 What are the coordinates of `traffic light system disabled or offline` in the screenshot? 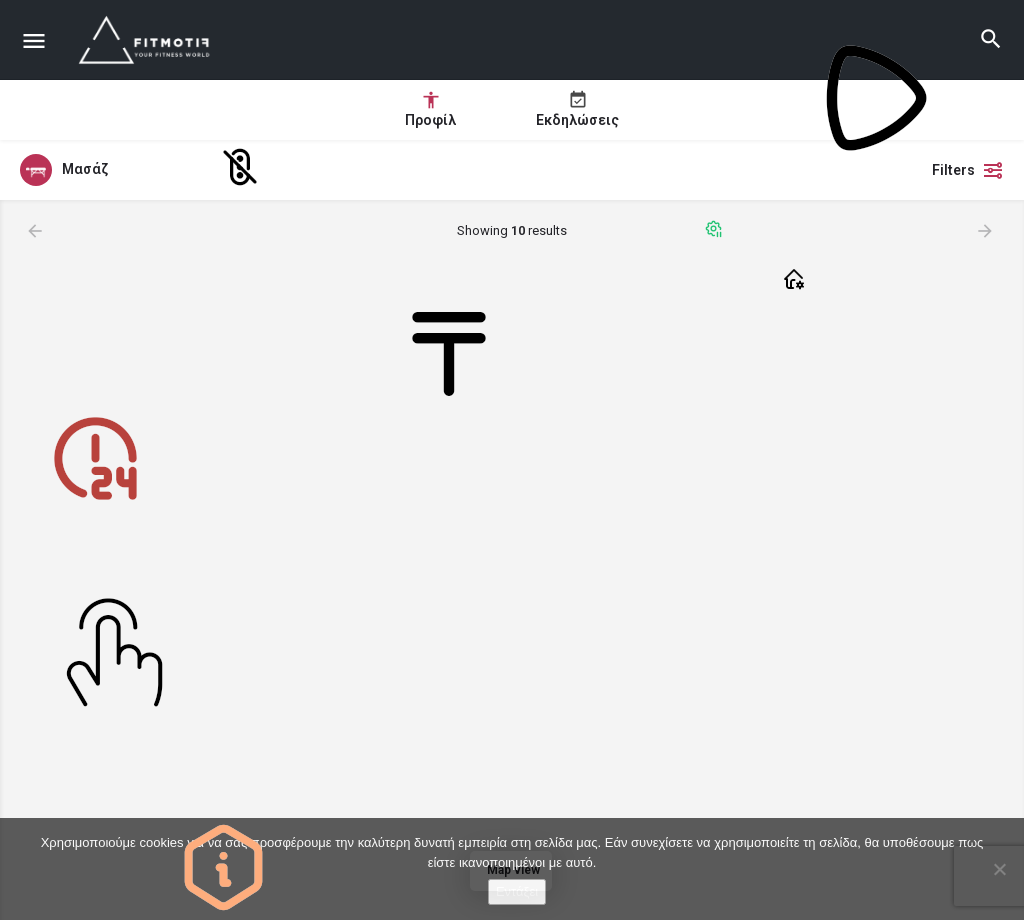 It's located at (240, 167).